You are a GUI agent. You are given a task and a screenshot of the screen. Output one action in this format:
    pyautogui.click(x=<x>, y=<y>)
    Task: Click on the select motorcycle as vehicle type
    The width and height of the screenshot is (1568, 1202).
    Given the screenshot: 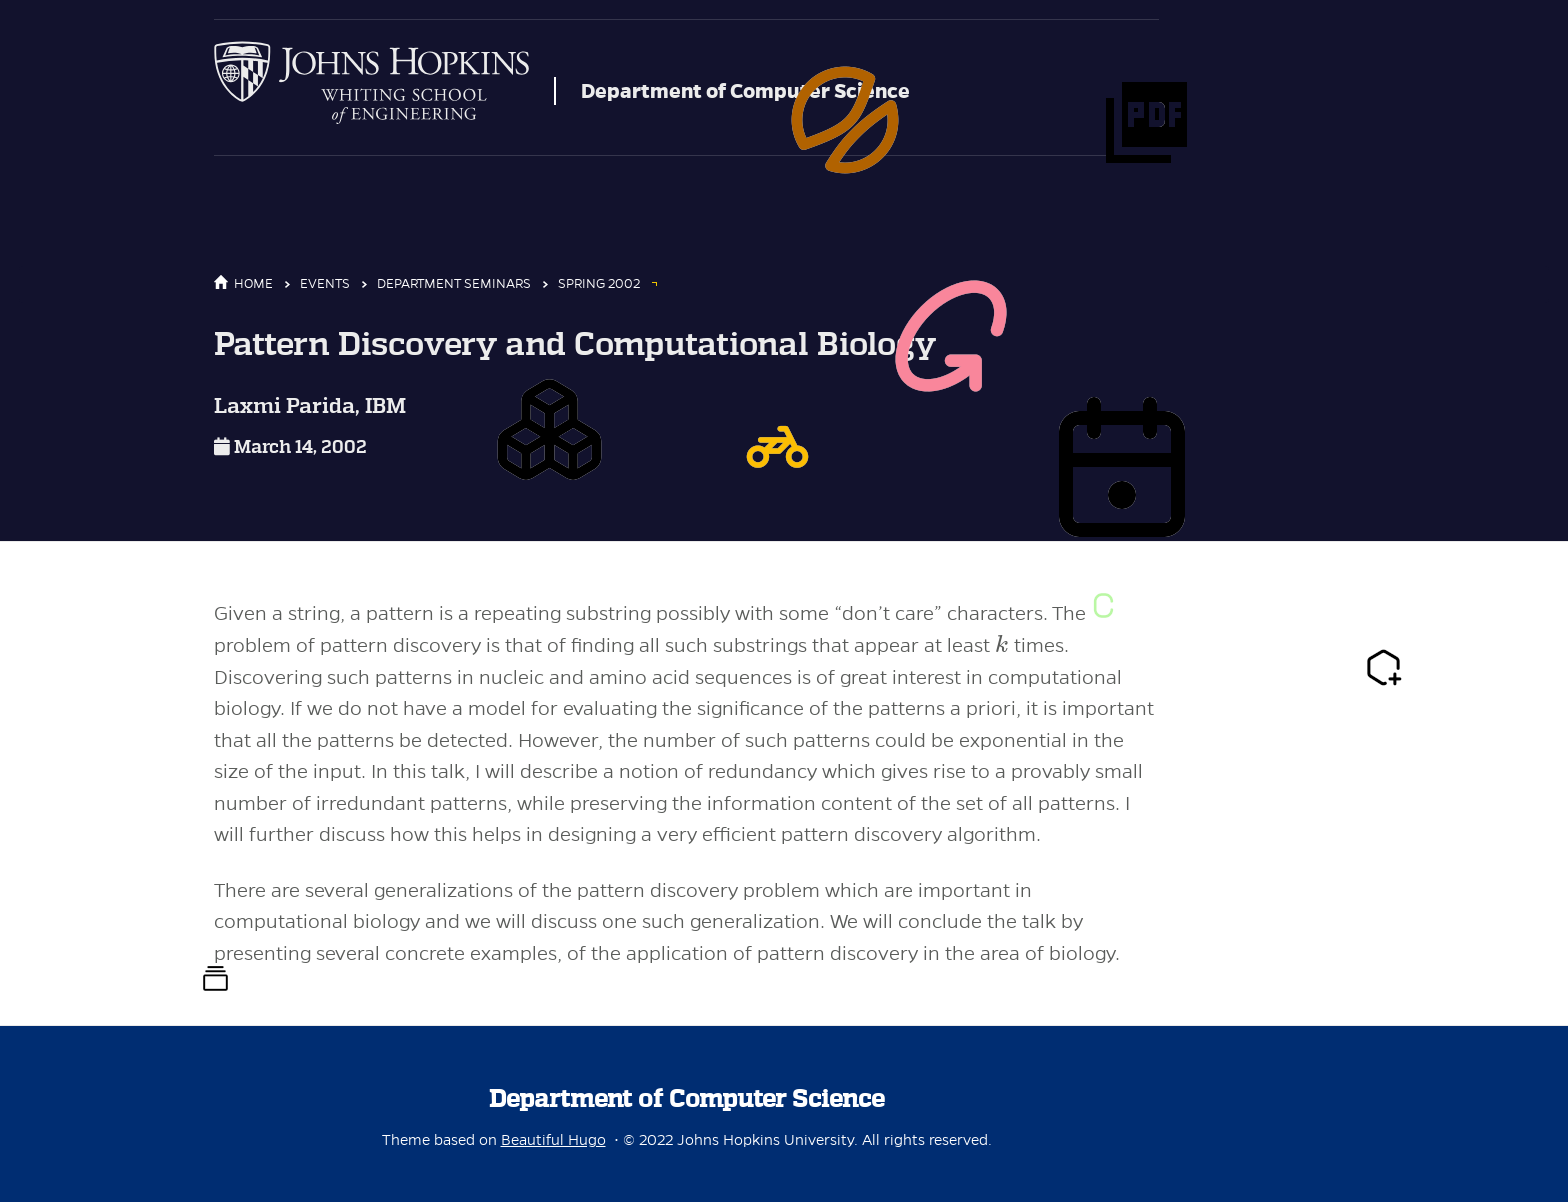 What is the action you would take?
    pyautogui.click(x=777, y=445)
    